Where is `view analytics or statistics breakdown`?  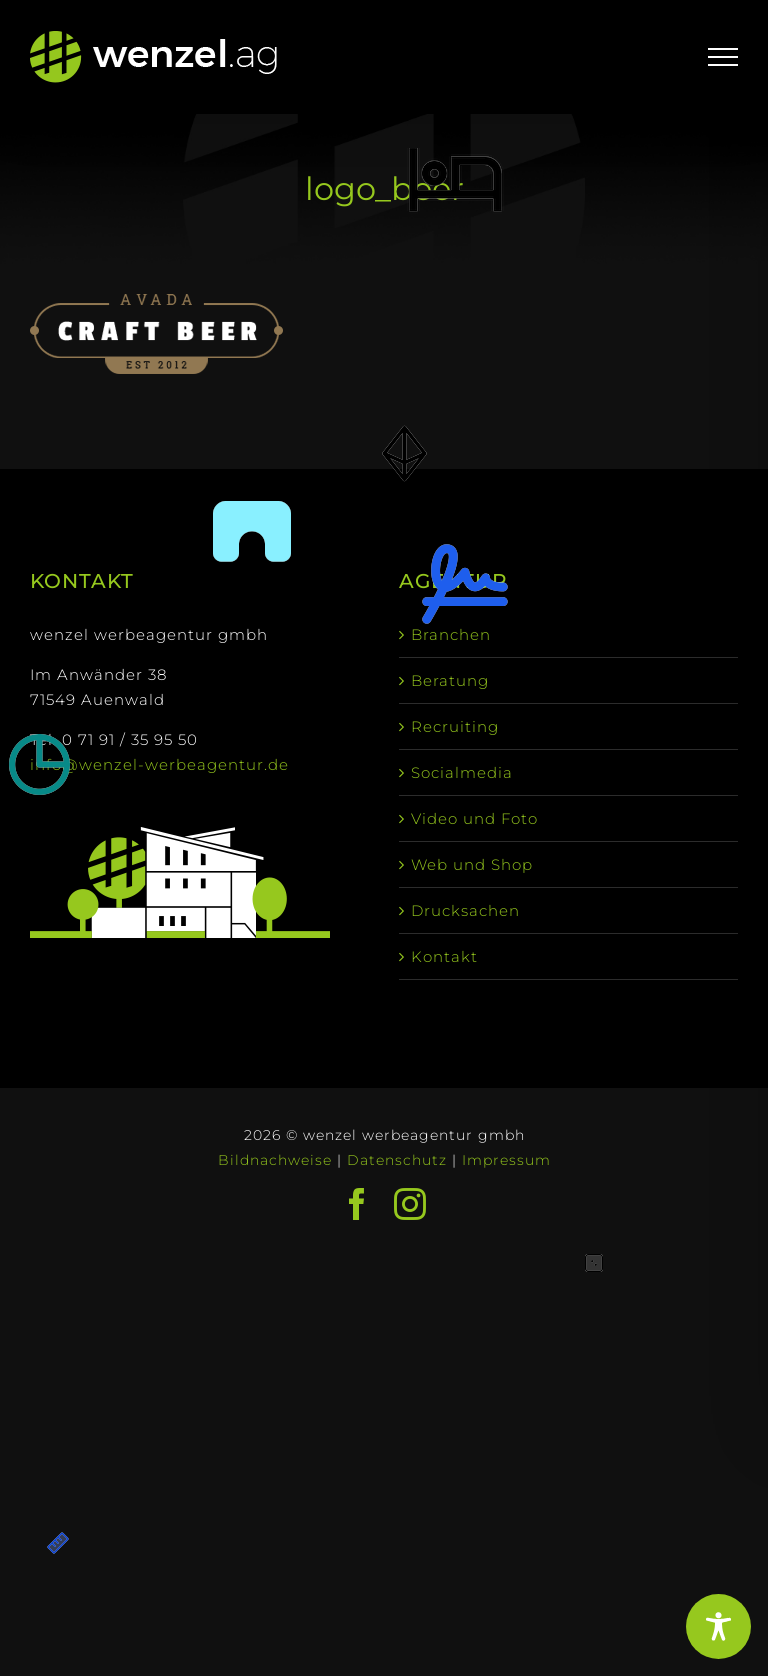
view analytics or statistics breakdown is located at coordinates (39, 764).